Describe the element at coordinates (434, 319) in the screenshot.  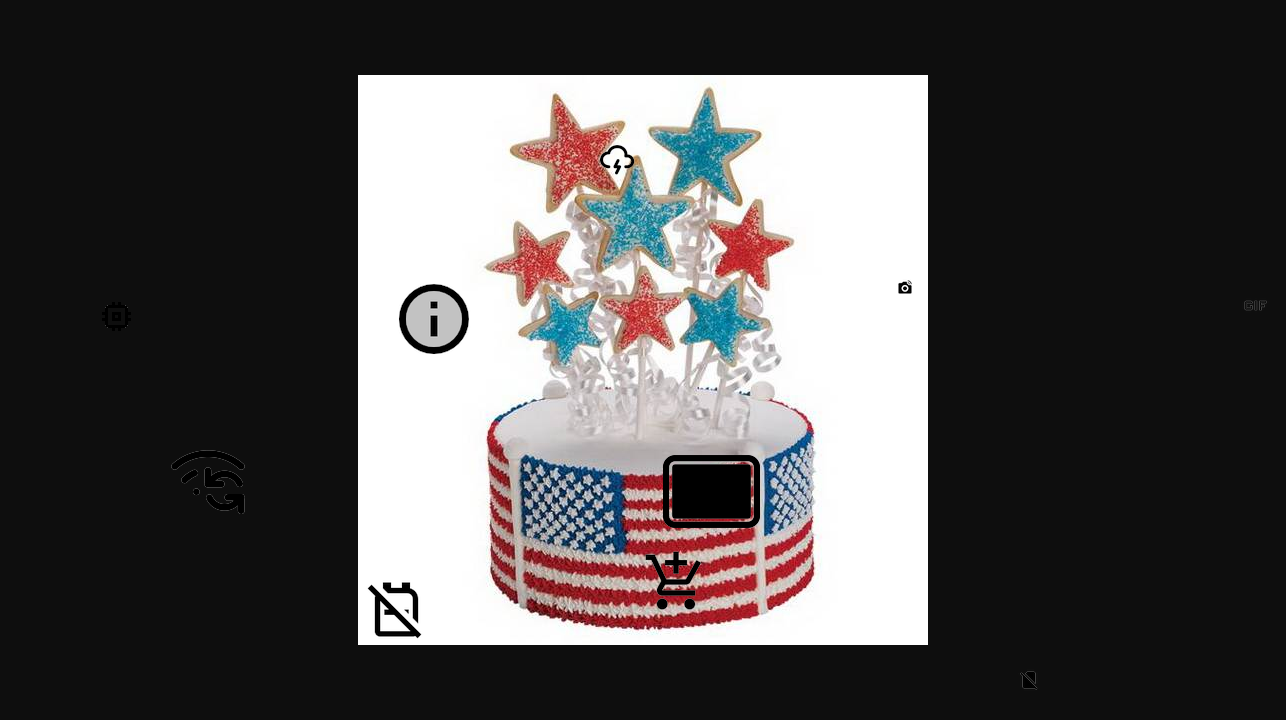
I see `view more information about this item` at that location.